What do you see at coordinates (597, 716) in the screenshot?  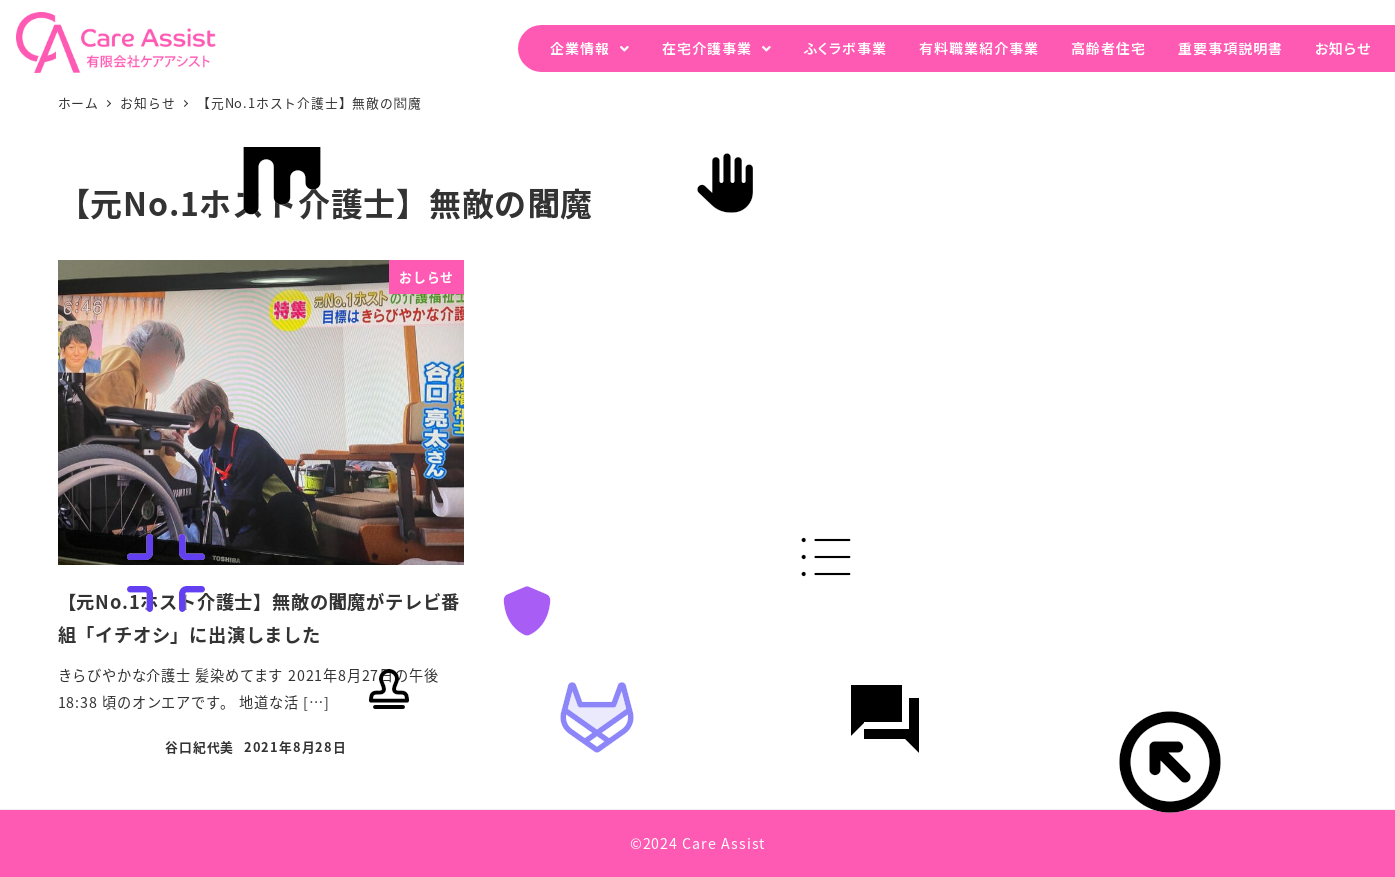 I see `open GitLab repository` at bounding box center [597, 716].